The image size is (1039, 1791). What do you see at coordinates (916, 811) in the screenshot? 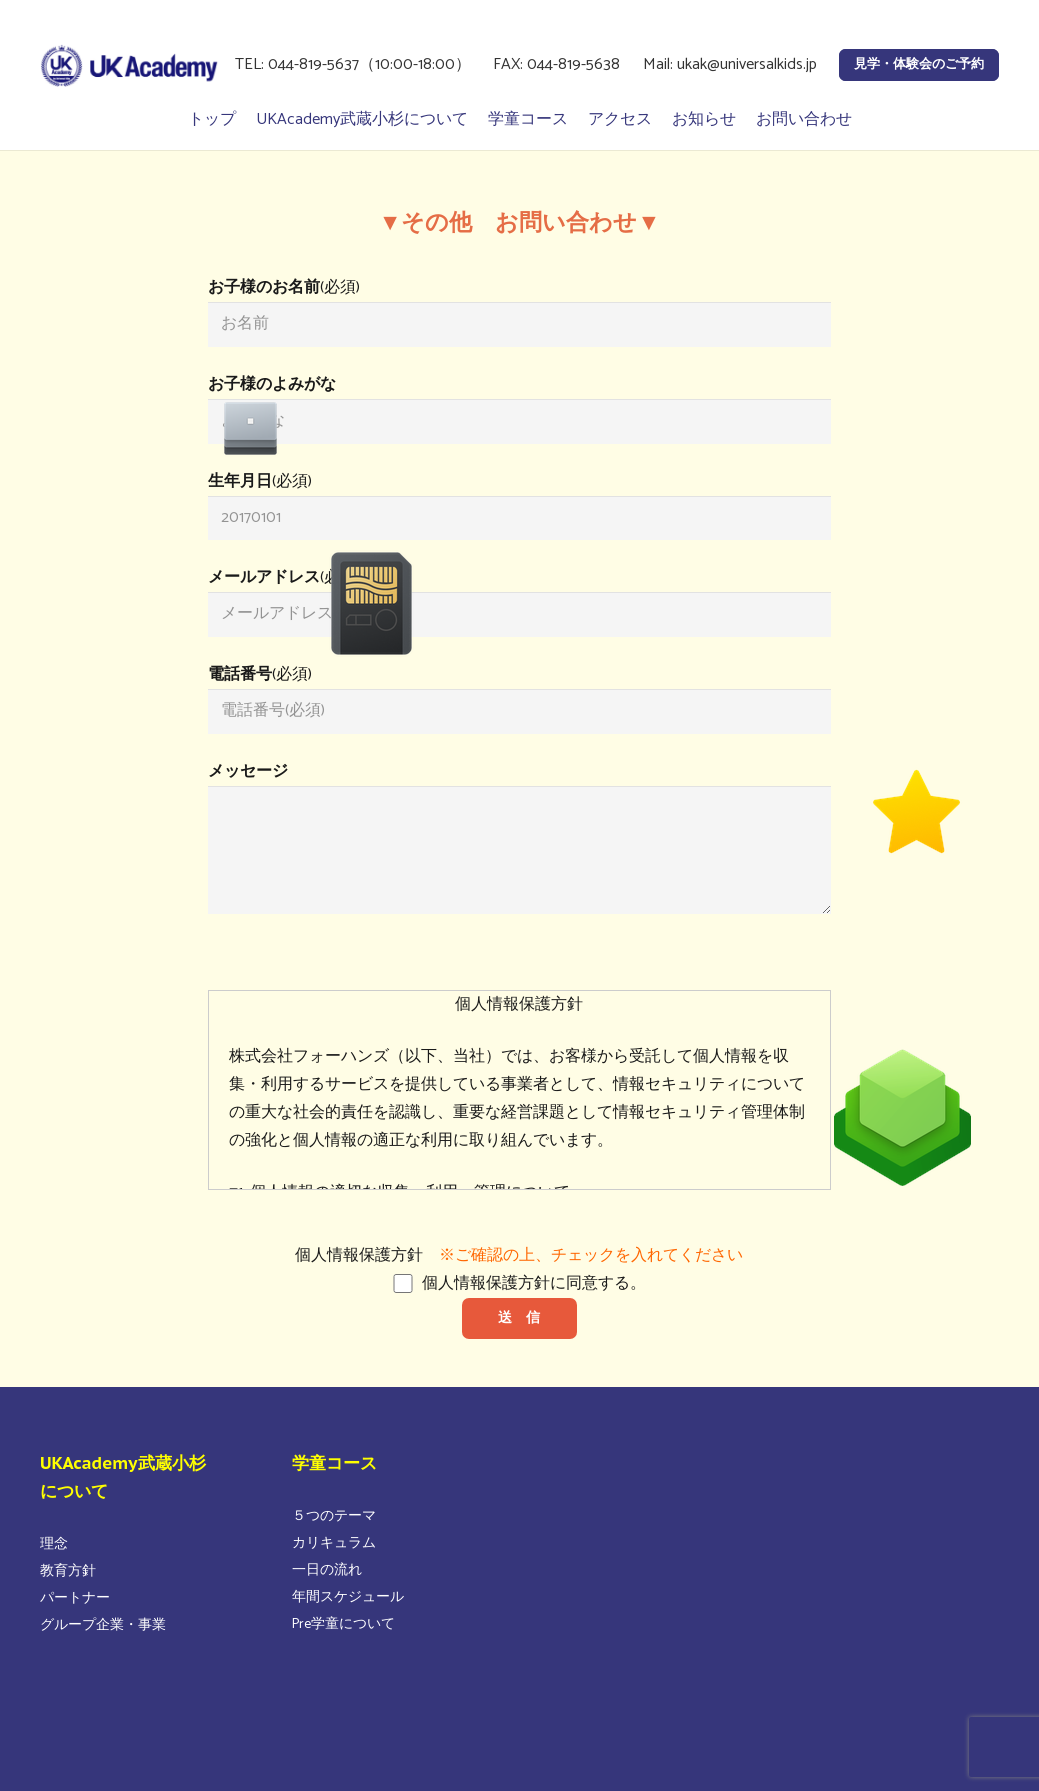
I see `mark item as favorite` at bounding box center [916, 811].